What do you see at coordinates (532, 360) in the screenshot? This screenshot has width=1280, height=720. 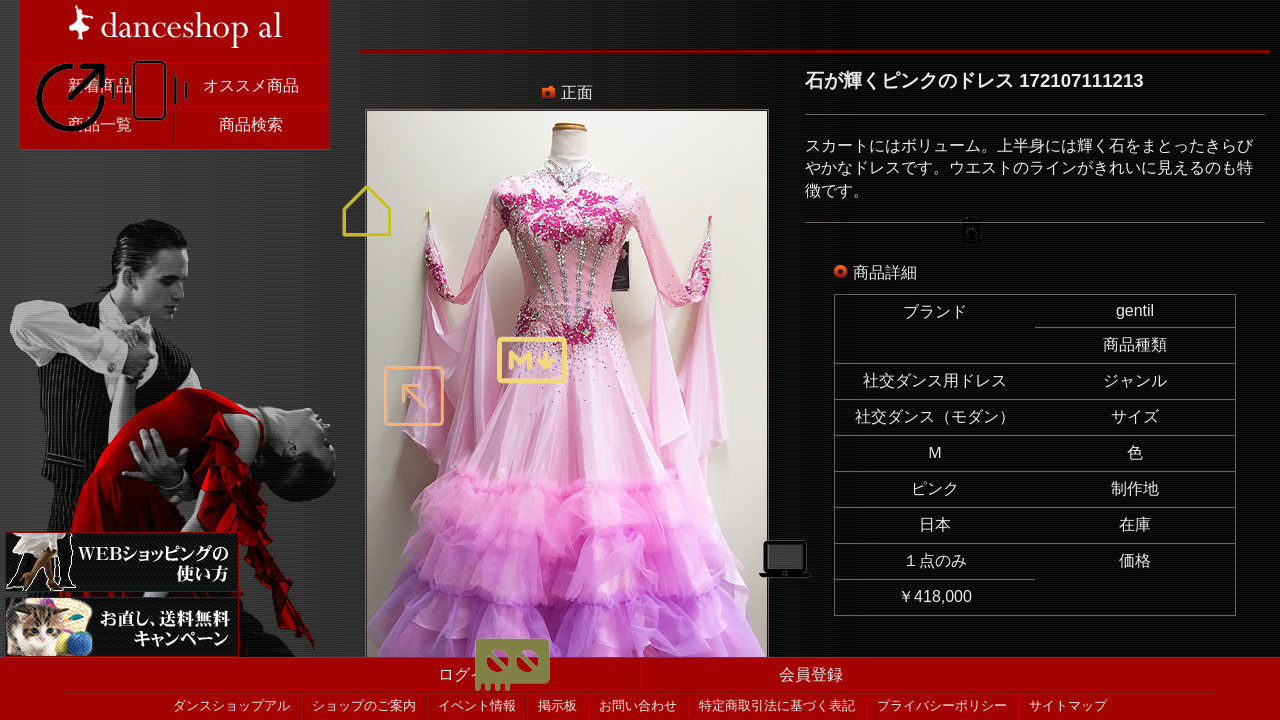 I see `format text using markdown` at bounding box center [532, 360].